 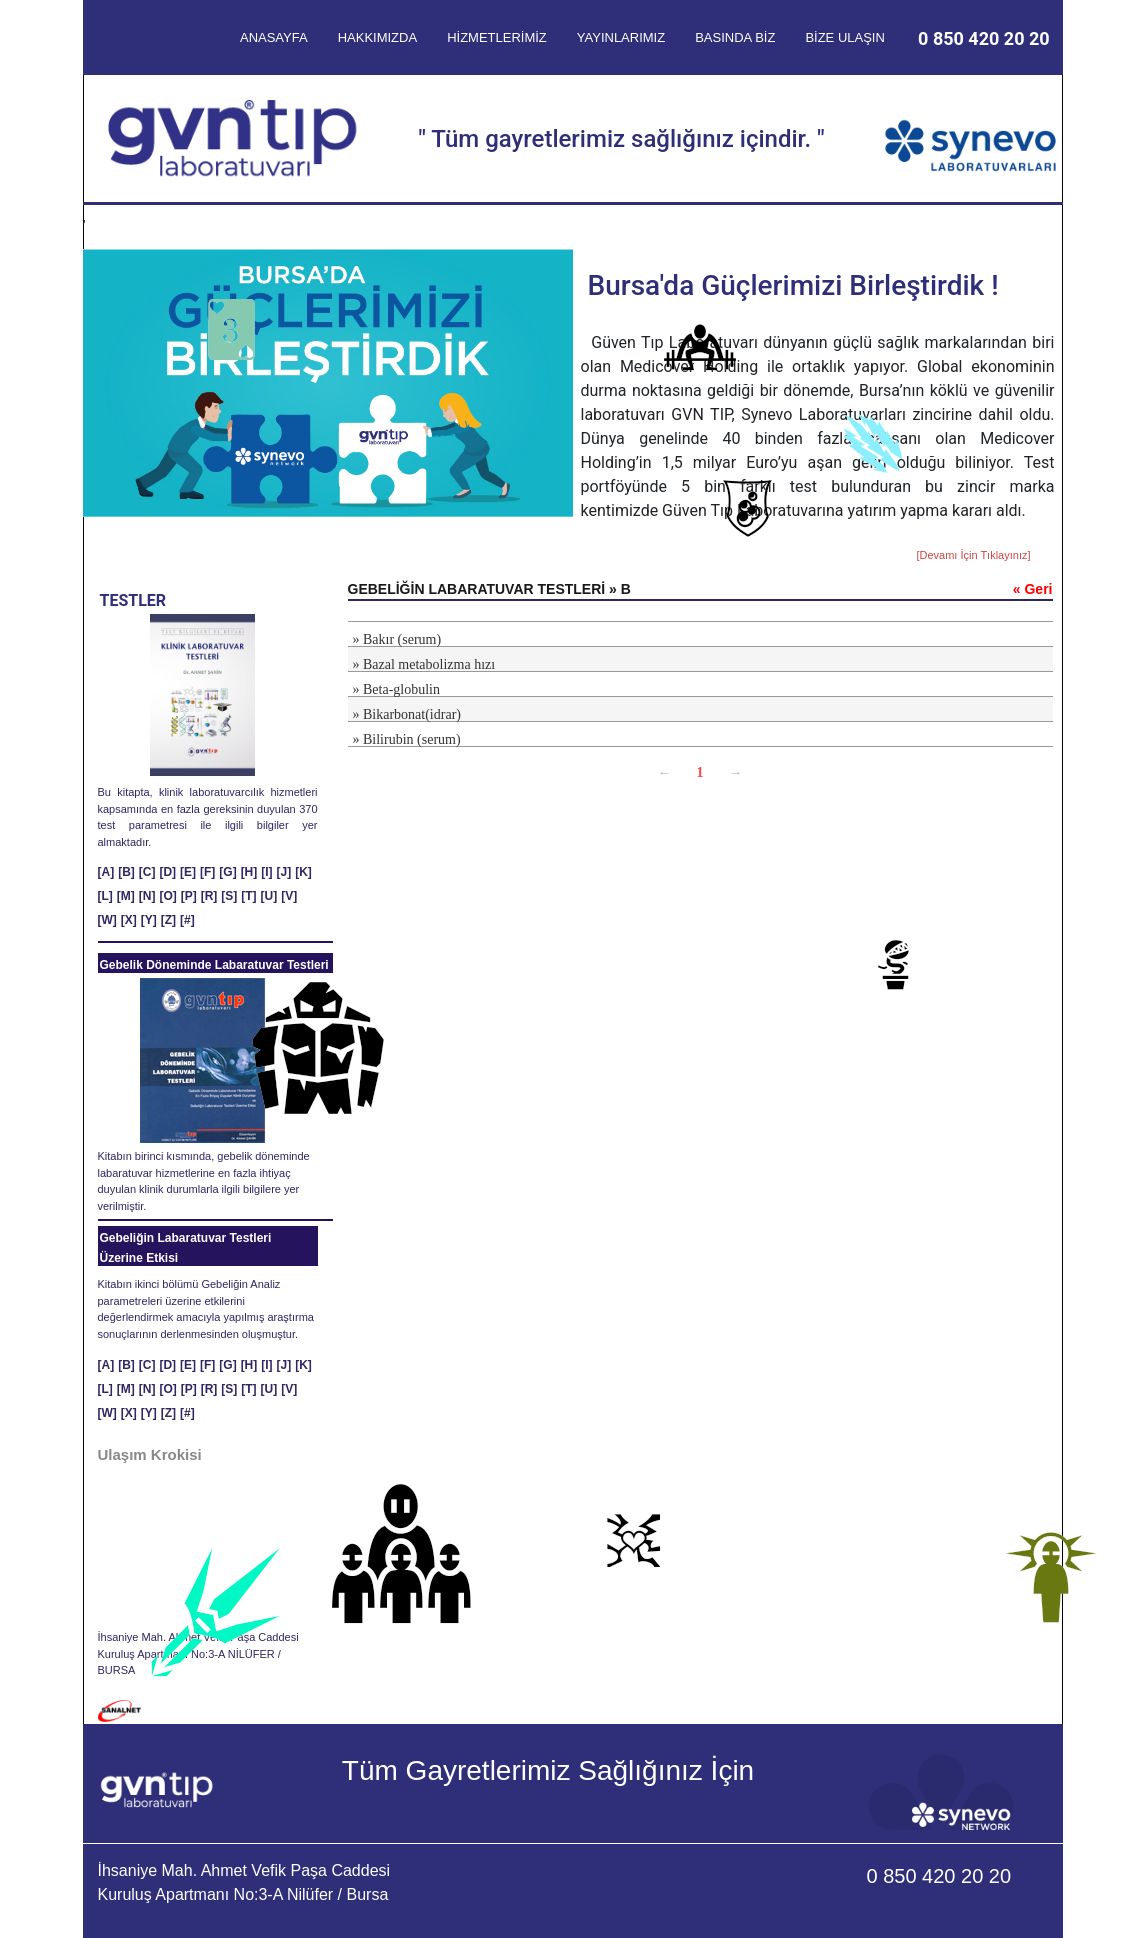 What do you see at coordinates (231, 329) in the screenshot?
I see `play the three of hearts card` at bounding box center [231, 329].